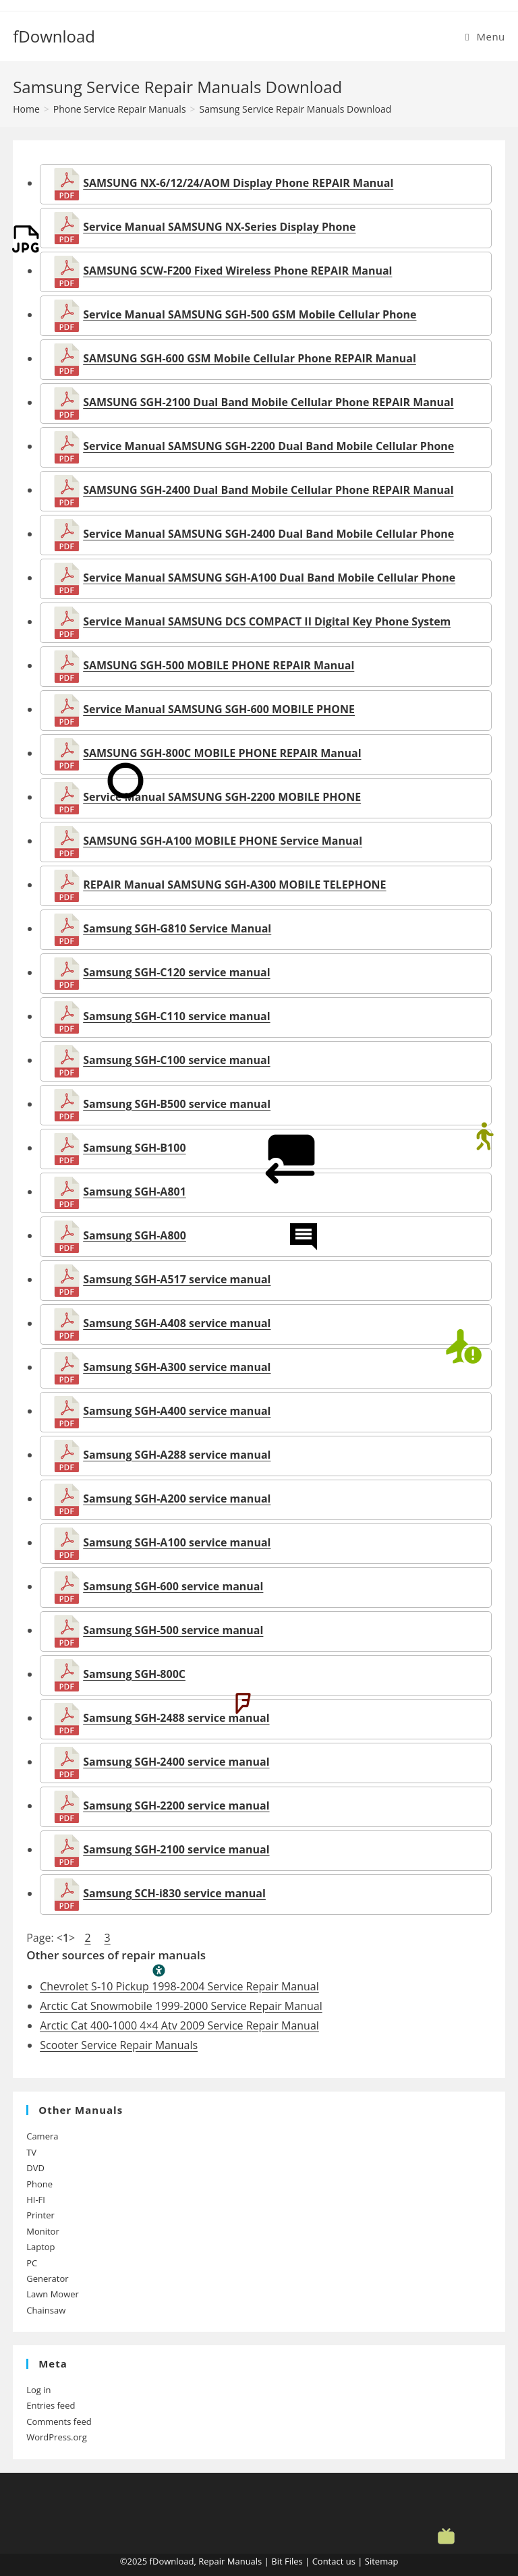  I want to click on auto-fit content to the left edge, so click(291, 1158).